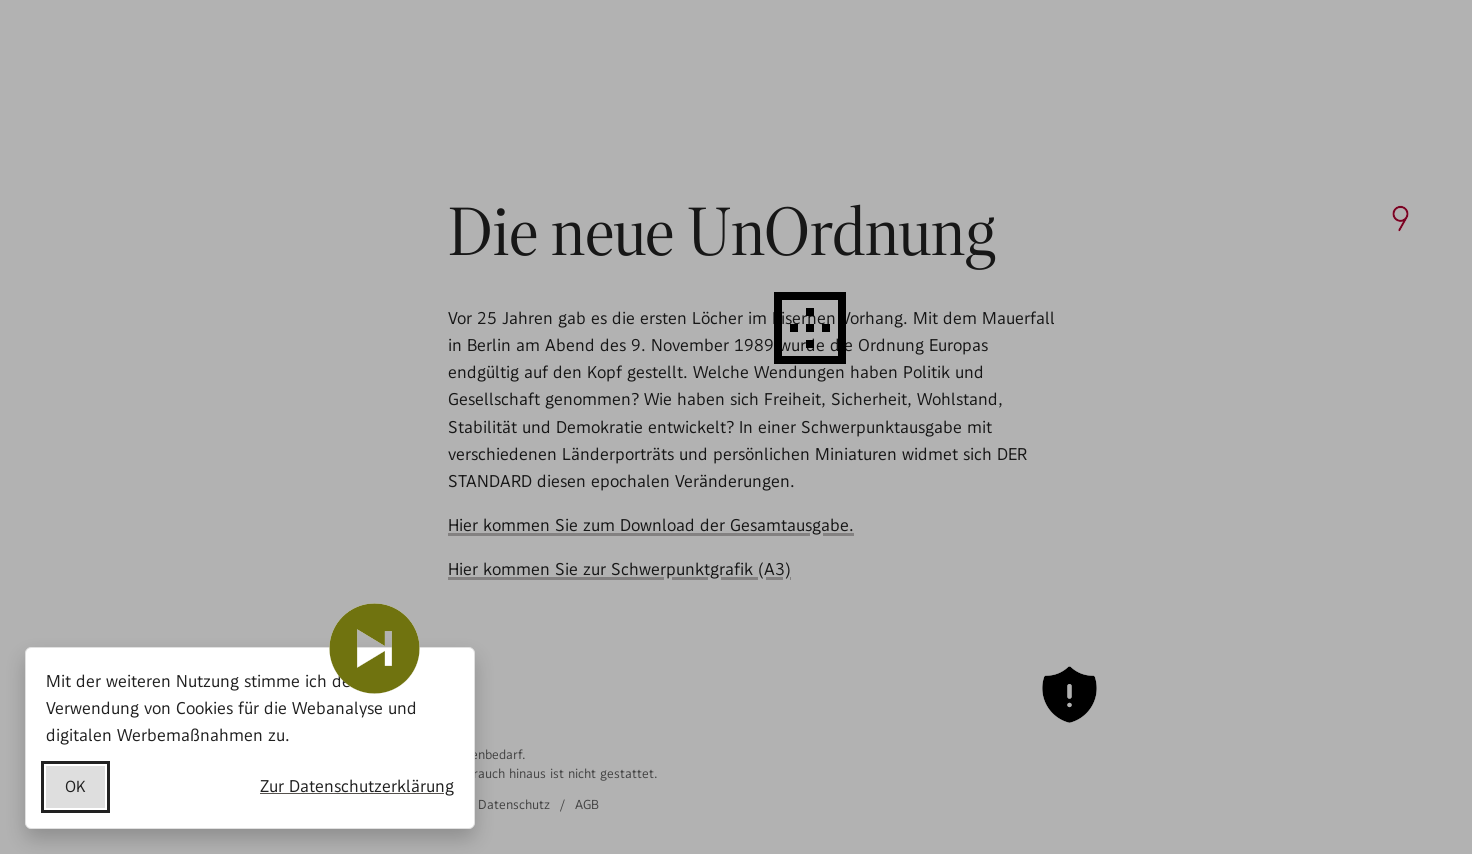 The width and height of the screenshot is (1472, 854). Describe the element at coordinates (810, 328) in the screenshot. I see `apply outer border to selected cells` at that location.